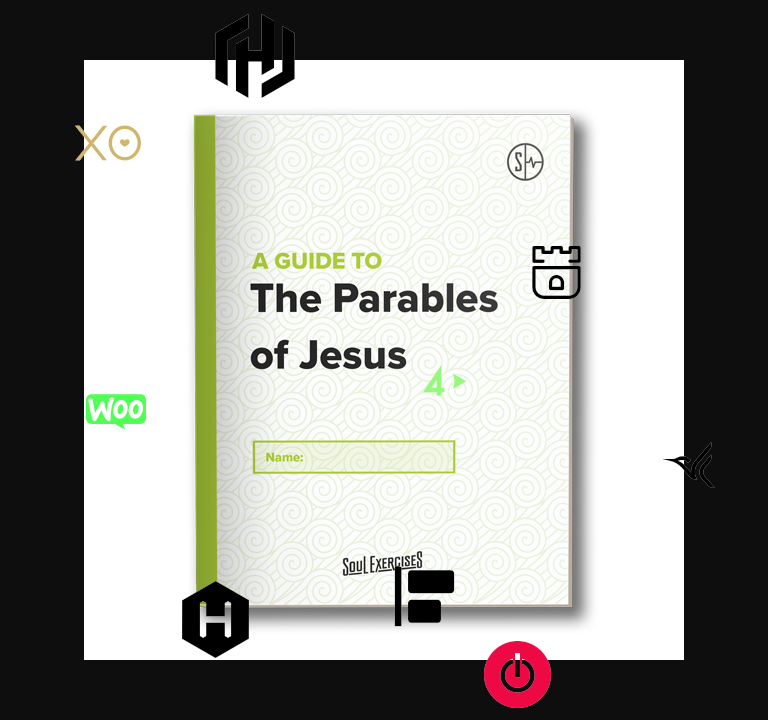 The height and width of the screenshot is (720, 768). Describe the element at coordinates (116, 412) in the screenshot. I see `WooCommerce logo - access your online store dashboard` at that location.